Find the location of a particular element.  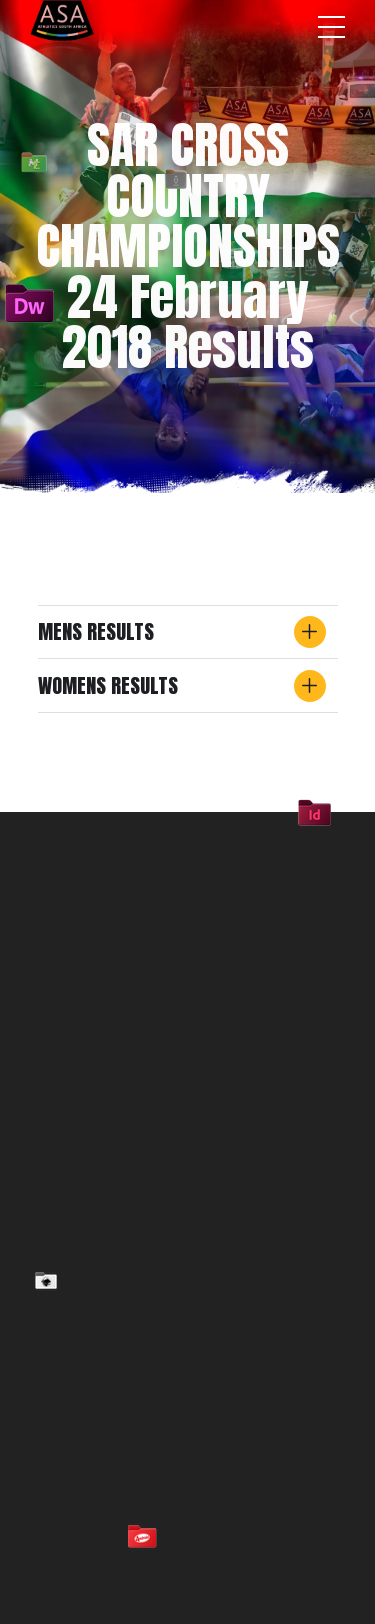

open mcreator project files folder is located at coordinates (34, 163).